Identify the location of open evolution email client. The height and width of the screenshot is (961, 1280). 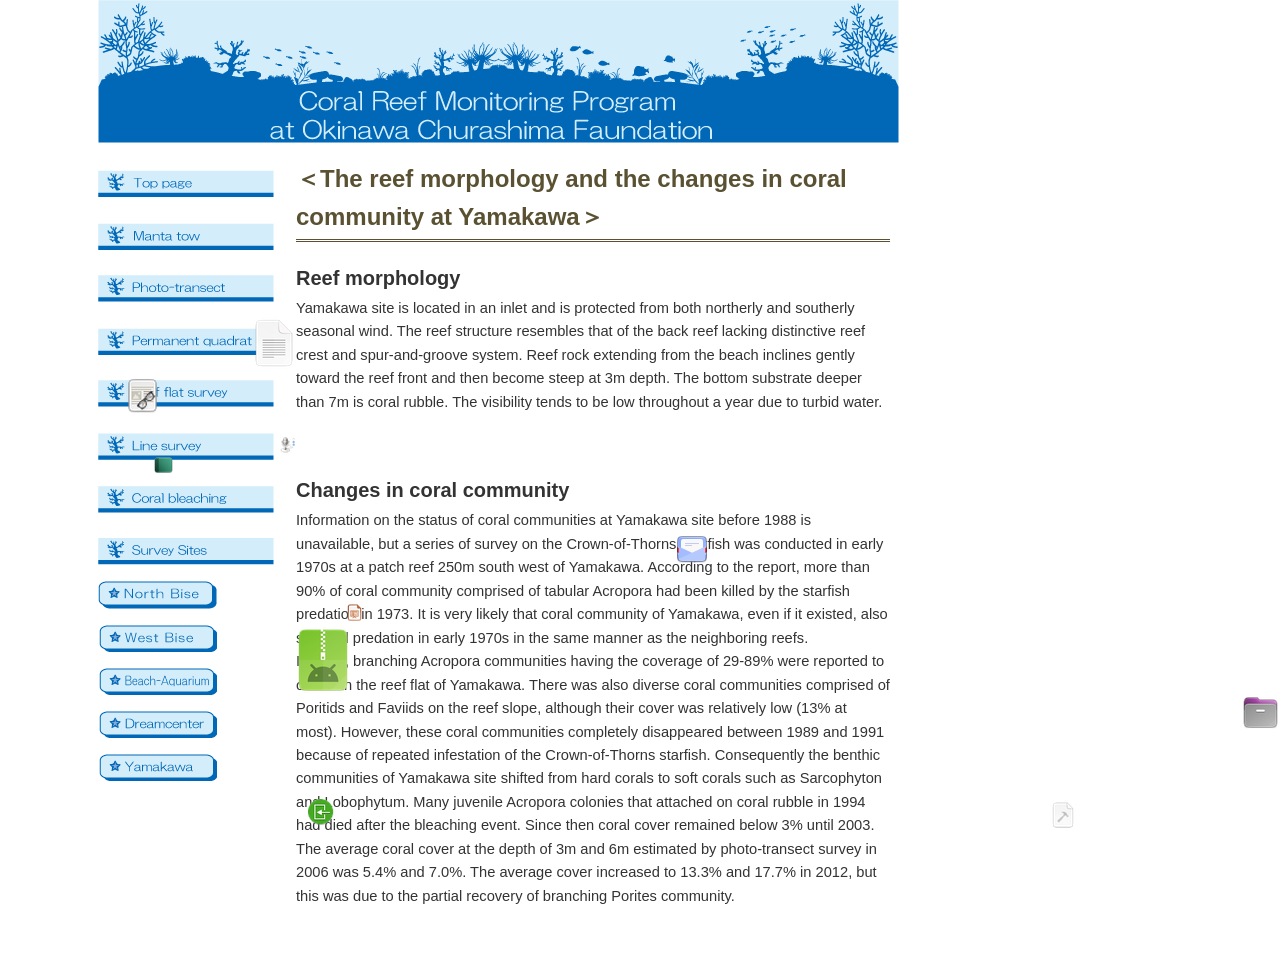
(692, 549).